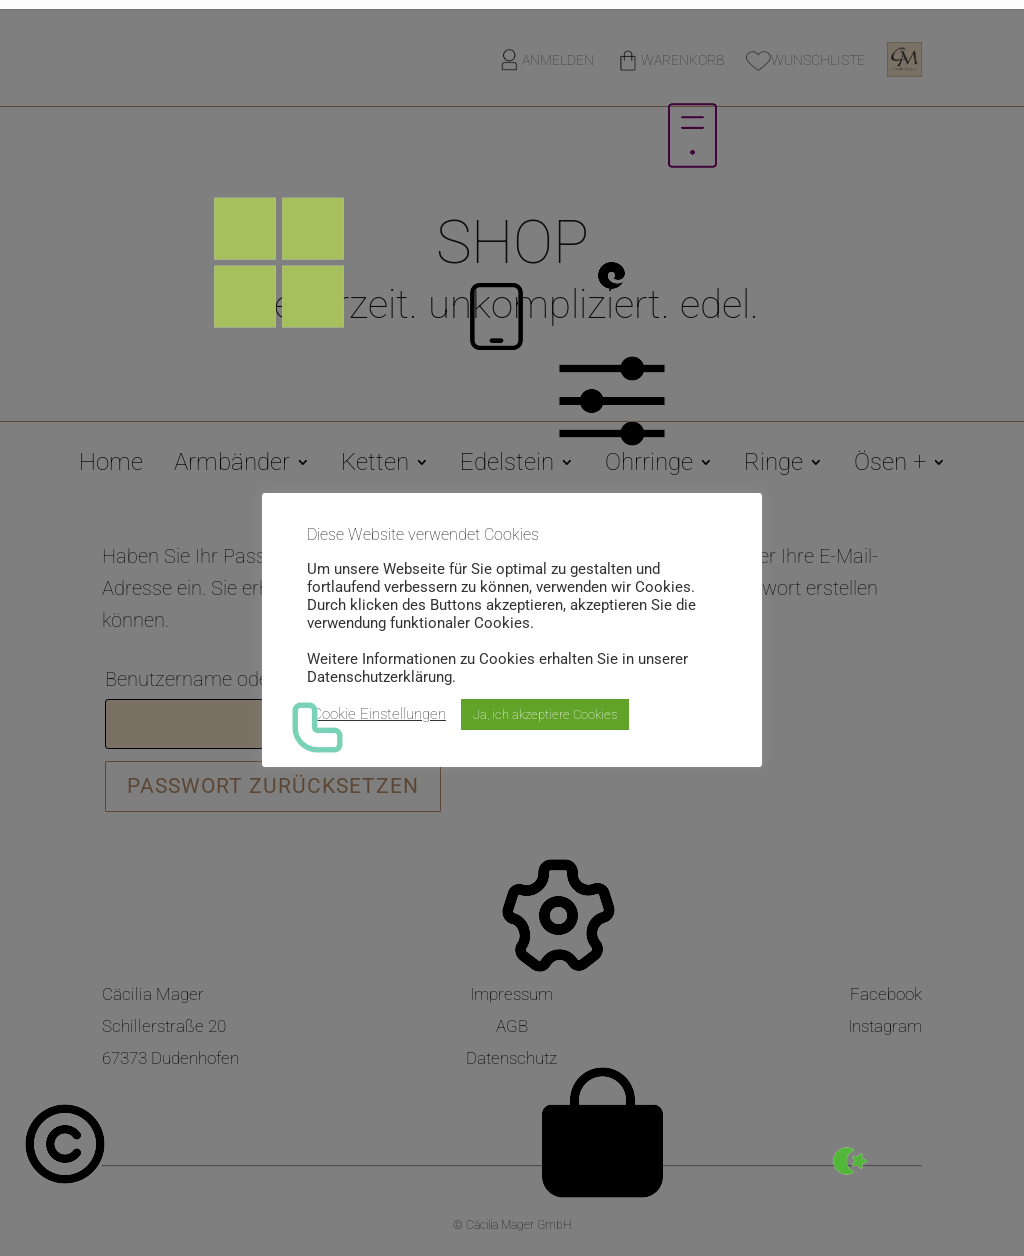 The width and height of the screenshot is (1024, 1256). I want to click on join or merge elements with rounded corners, so click(317, 727).